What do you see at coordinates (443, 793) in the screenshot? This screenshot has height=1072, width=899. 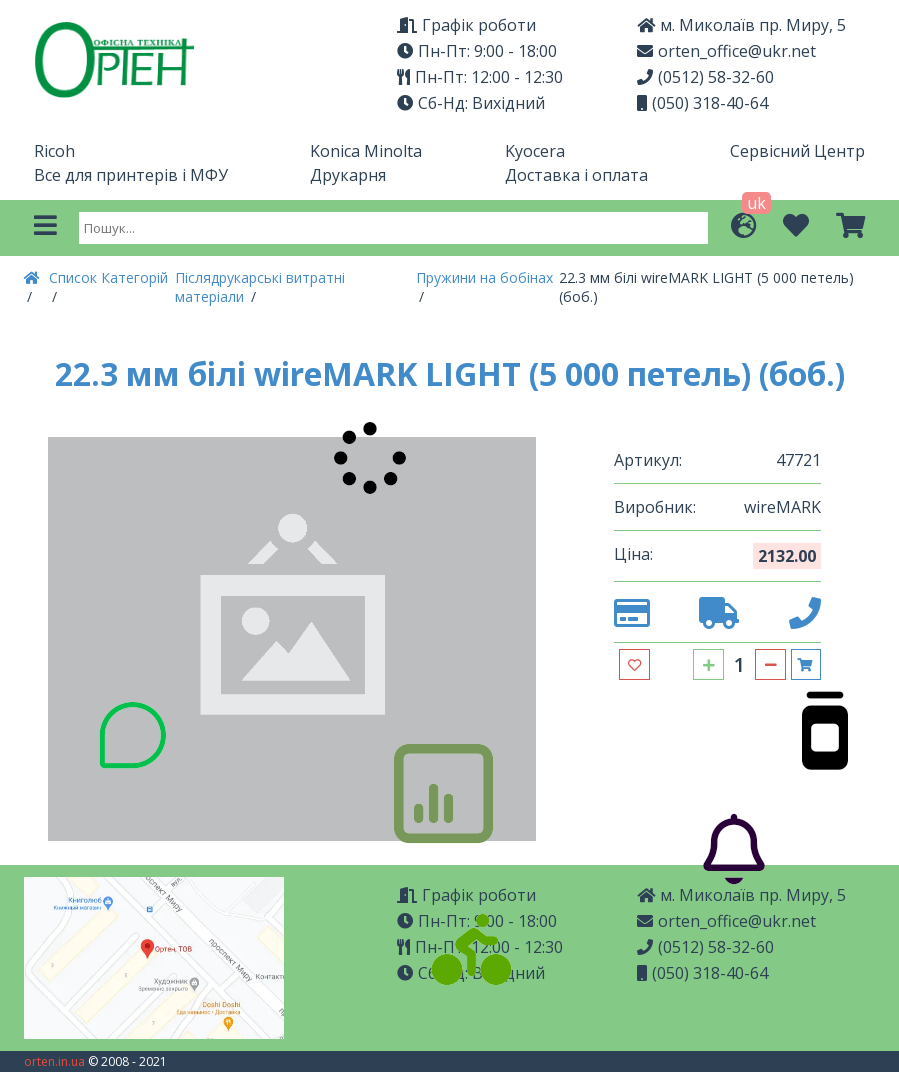 I see `align content to bottom-left of container` at bounding box center [443, 793].